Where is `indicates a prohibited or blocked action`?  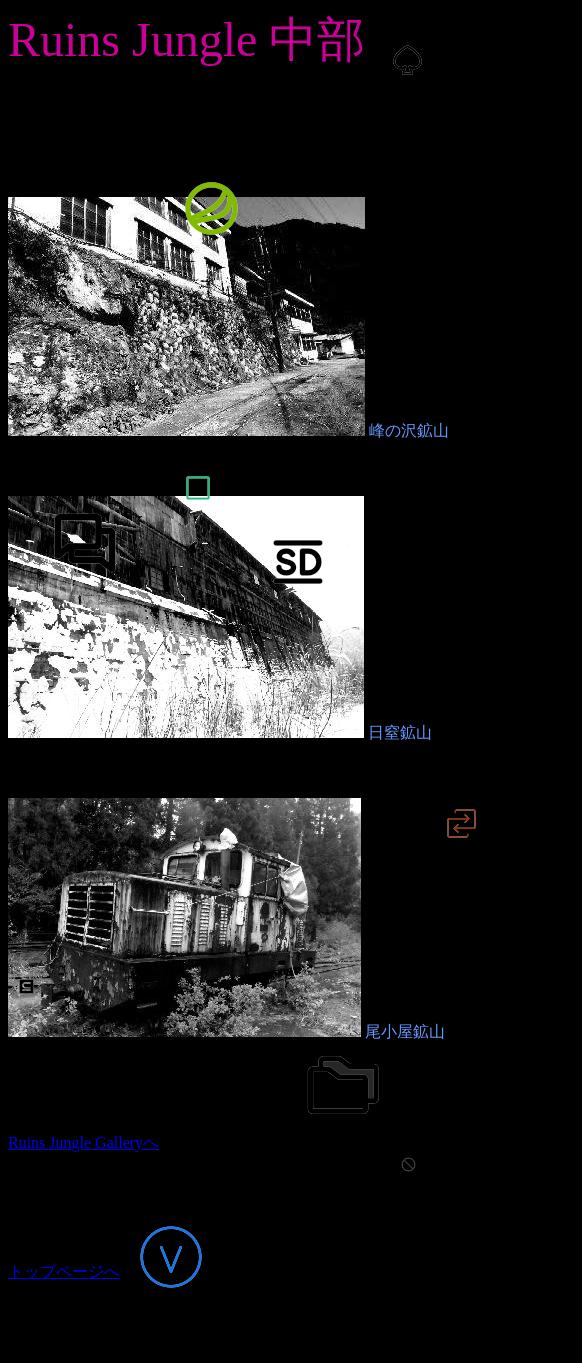
indicates a prohibited or blocked action is located at coordinates (408, 1164).